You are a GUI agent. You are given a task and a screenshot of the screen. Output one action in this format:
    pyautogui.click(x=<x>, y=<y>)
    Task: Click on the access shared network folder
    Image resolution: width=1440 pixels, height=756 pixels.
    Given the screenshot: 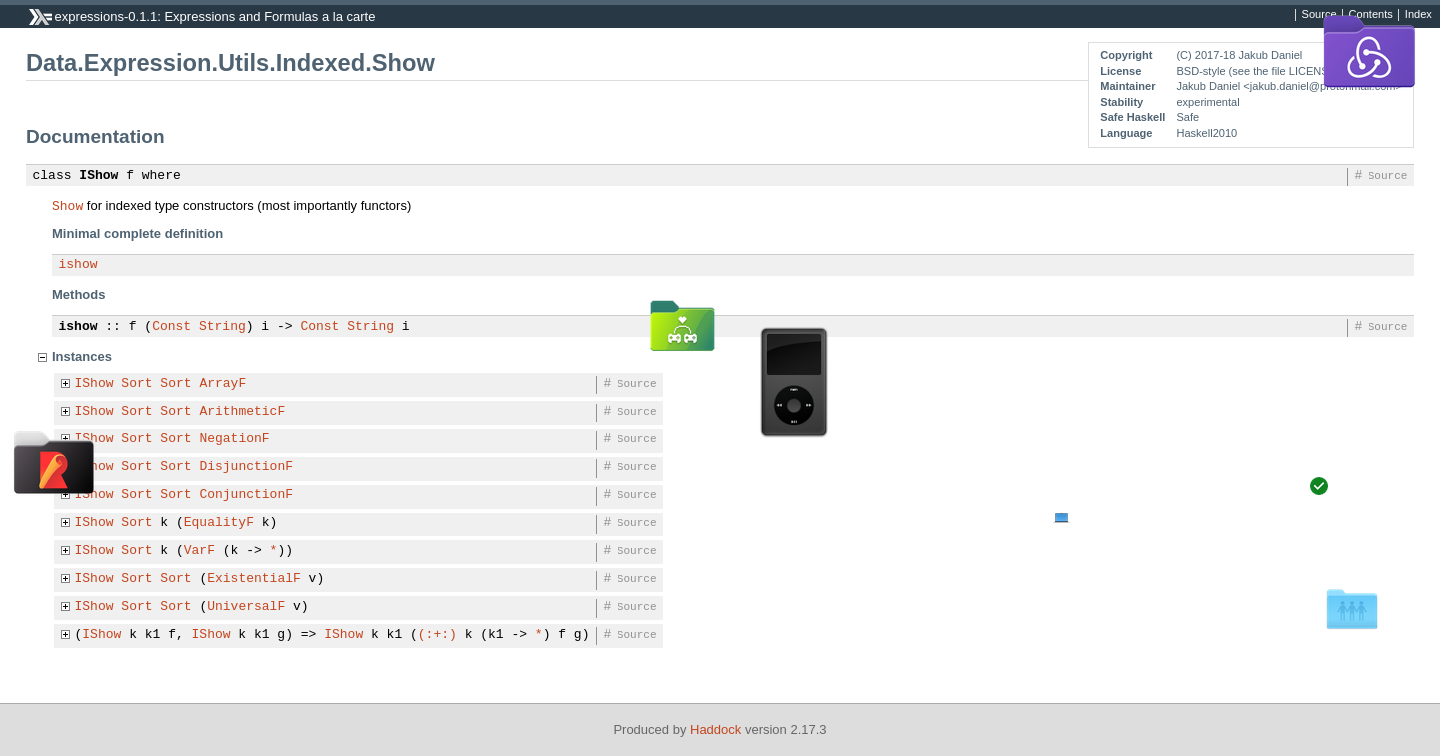 What is the action you would take?
    pyautogui.click(x=1352, y=609)
    